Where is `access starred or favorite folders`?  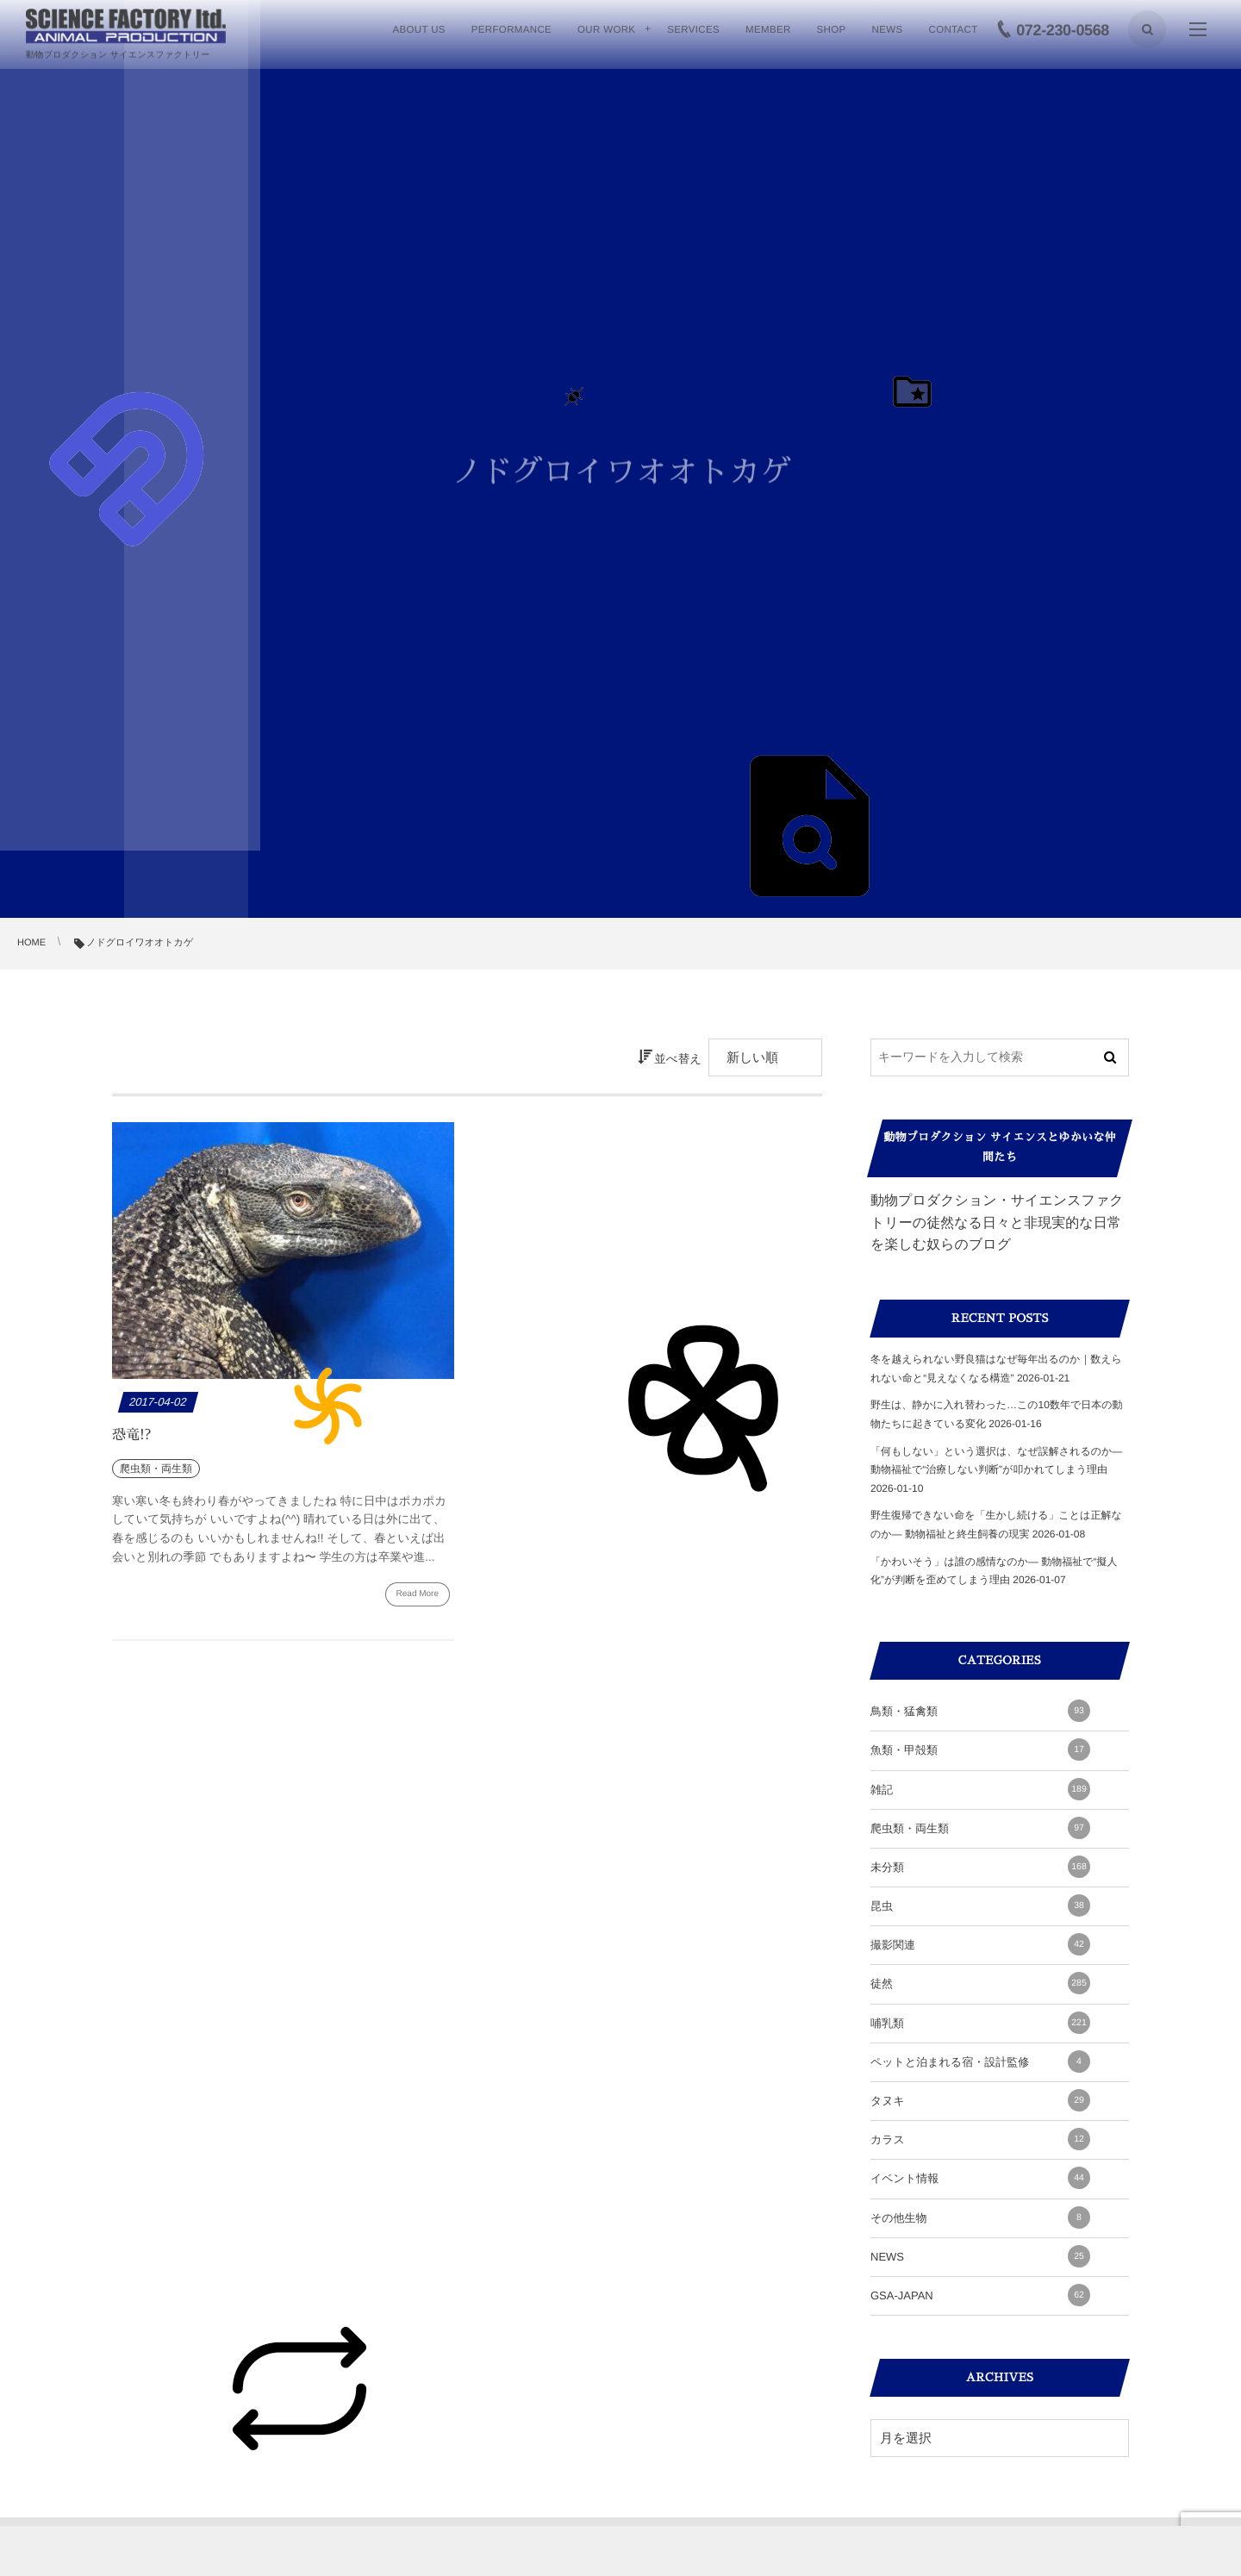
access starred or favorite folders is located at coordinates (912, 391).